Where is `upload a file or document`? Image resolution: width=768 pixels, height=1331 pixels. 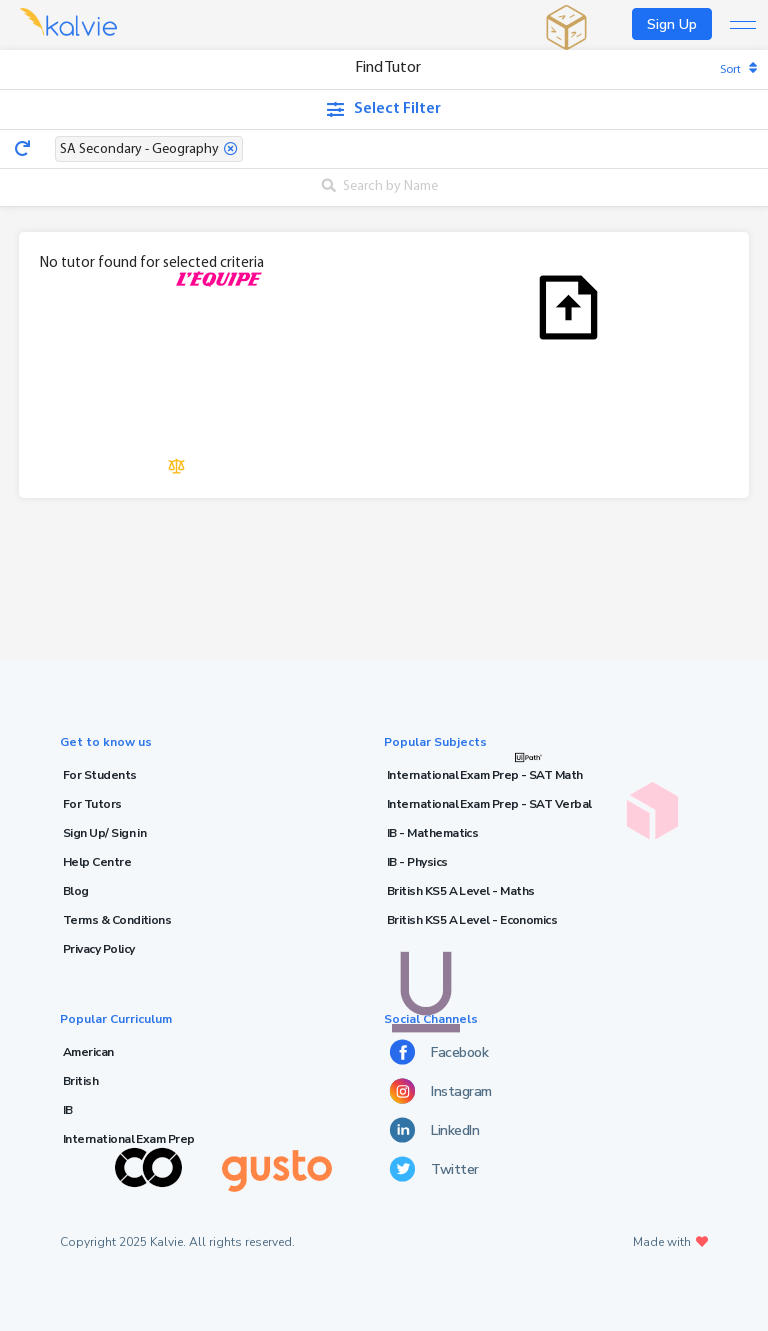 upload a file or document is located at coordinates (568, 307).